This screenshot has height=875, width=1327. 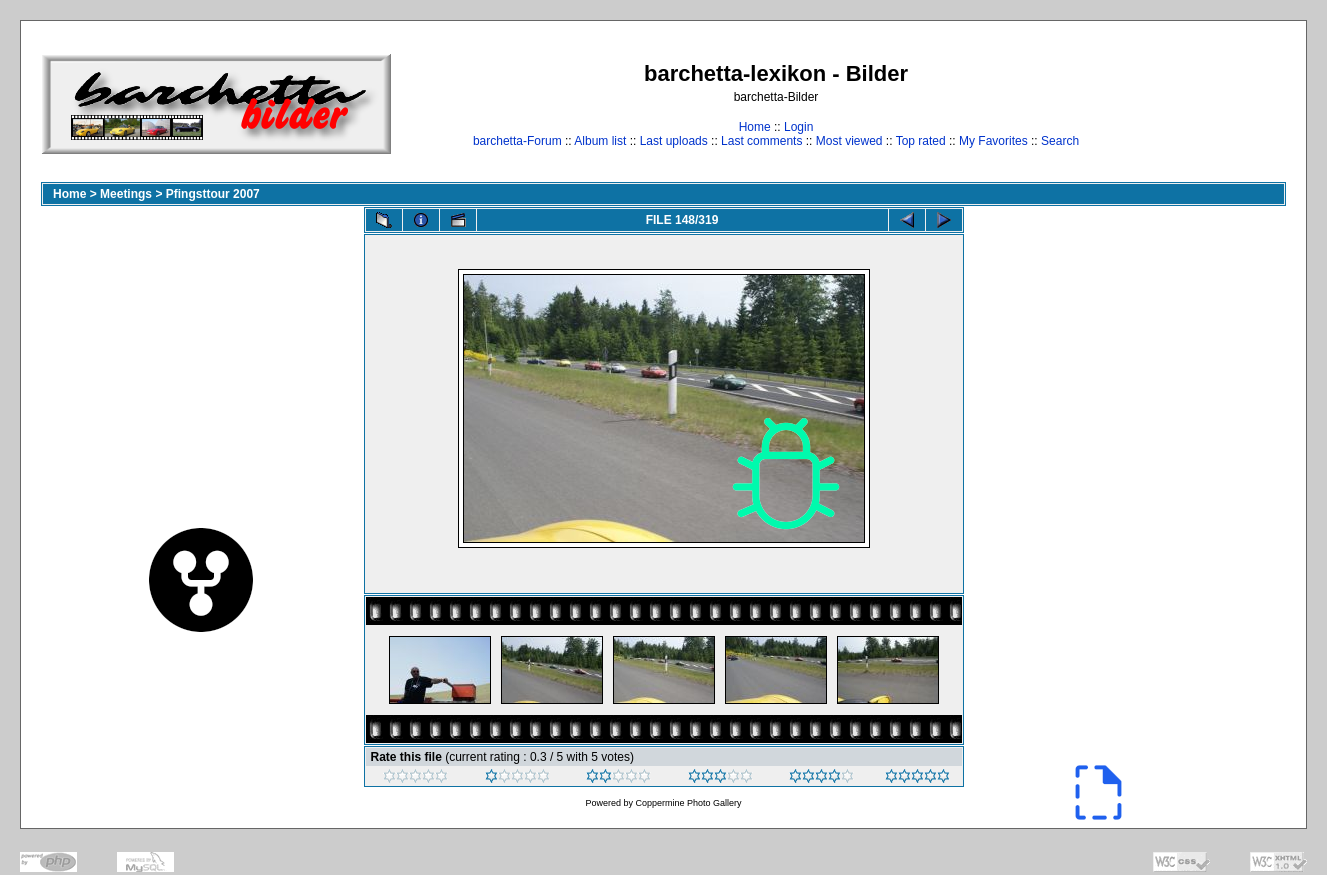 What do you see at coordinates (201, 580) in the screenshot?
I see `indicates a forked repository in your activity feed` at bounding box center [201, 580].